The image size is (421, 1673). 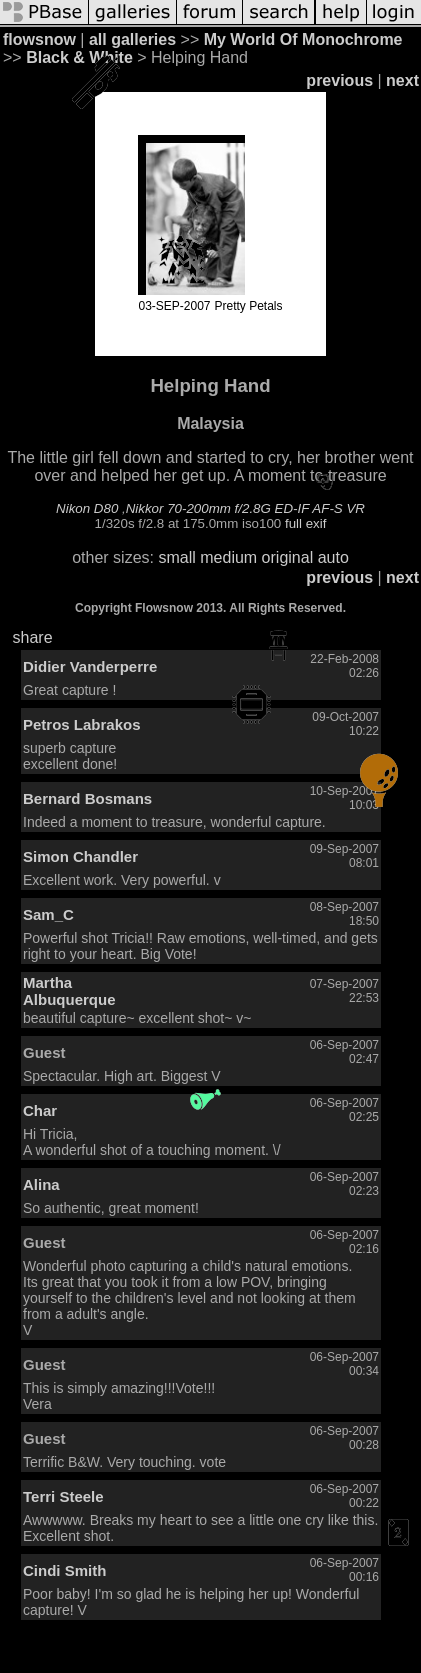 What do you see at coordinates (251, 704) in the screenshot?
I see `view system performance or CPU usage` at bounding box center [251, 704].